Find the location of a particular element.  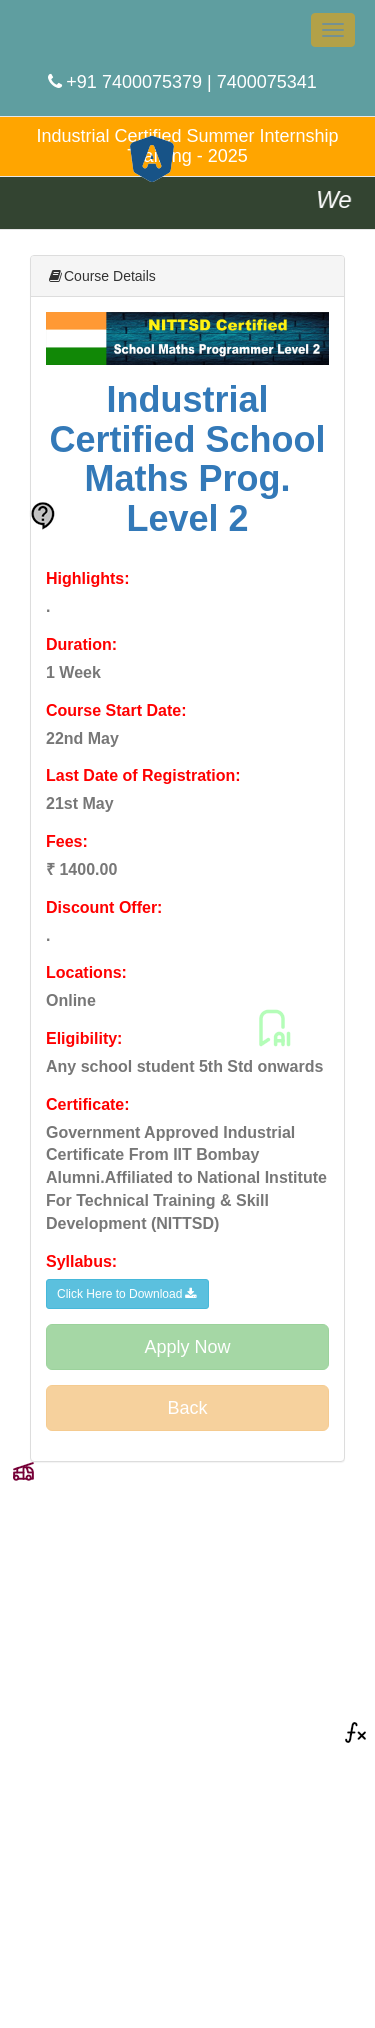

indicates emergency services or fire department is located at coordinates (23, 1472).